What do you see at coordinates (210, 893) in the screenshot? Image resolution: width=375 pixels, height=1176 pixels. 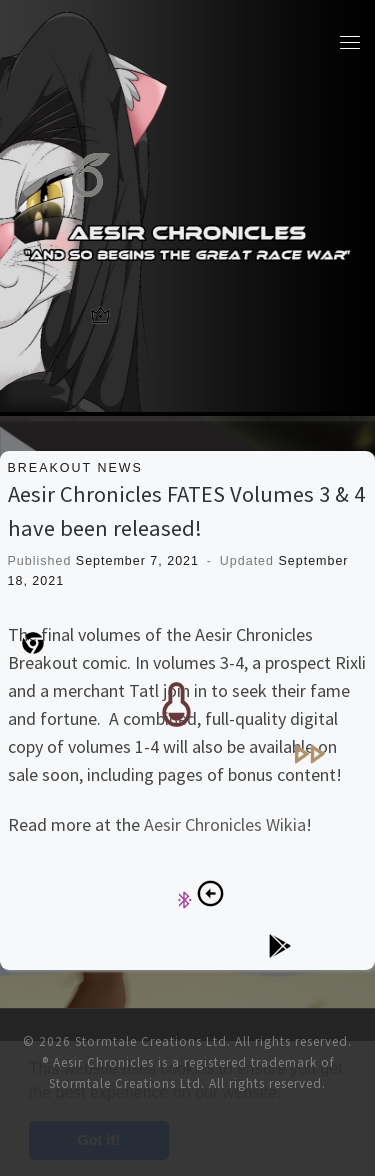 I see `go back to the previous screen` at bounding box center [210, 893].